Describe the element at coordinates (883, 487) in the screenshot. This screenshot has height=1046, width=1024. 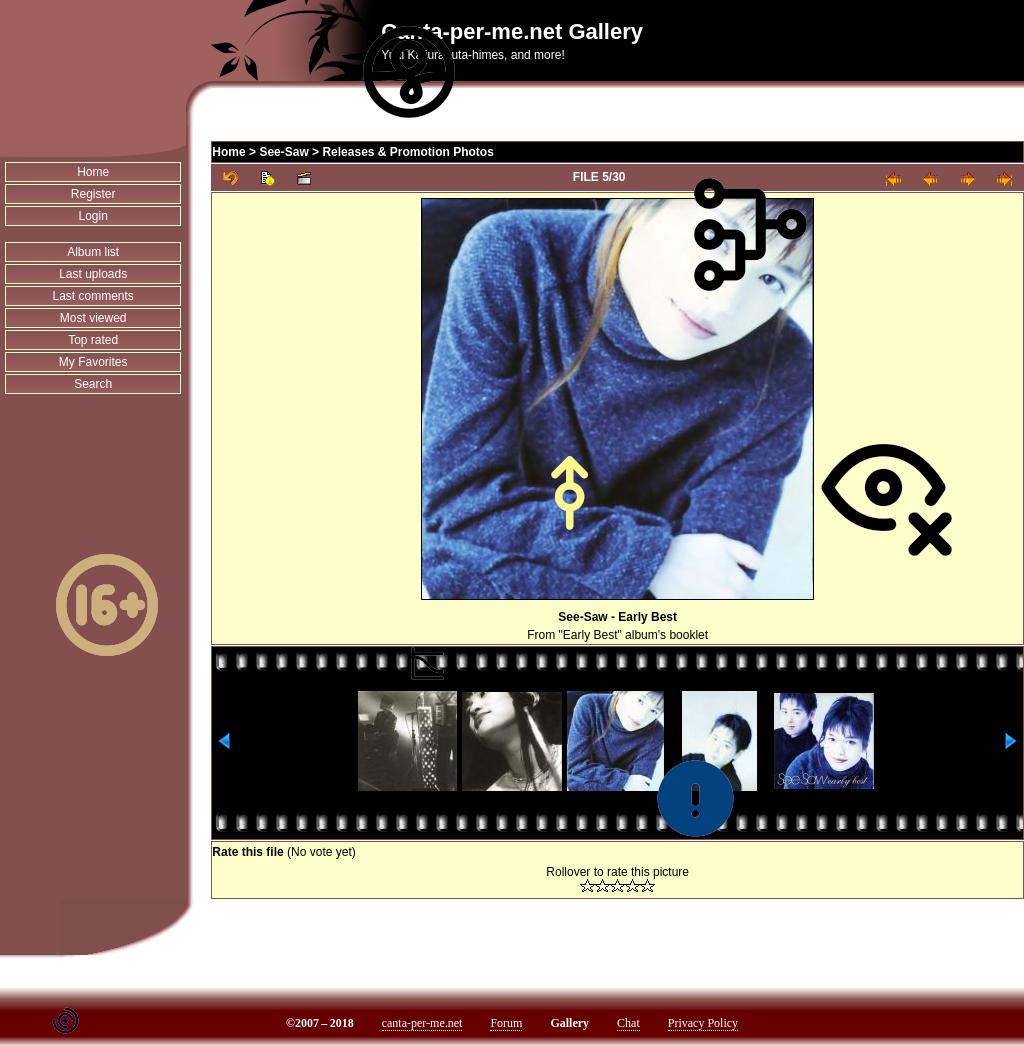
I see `hide from view` at that location.